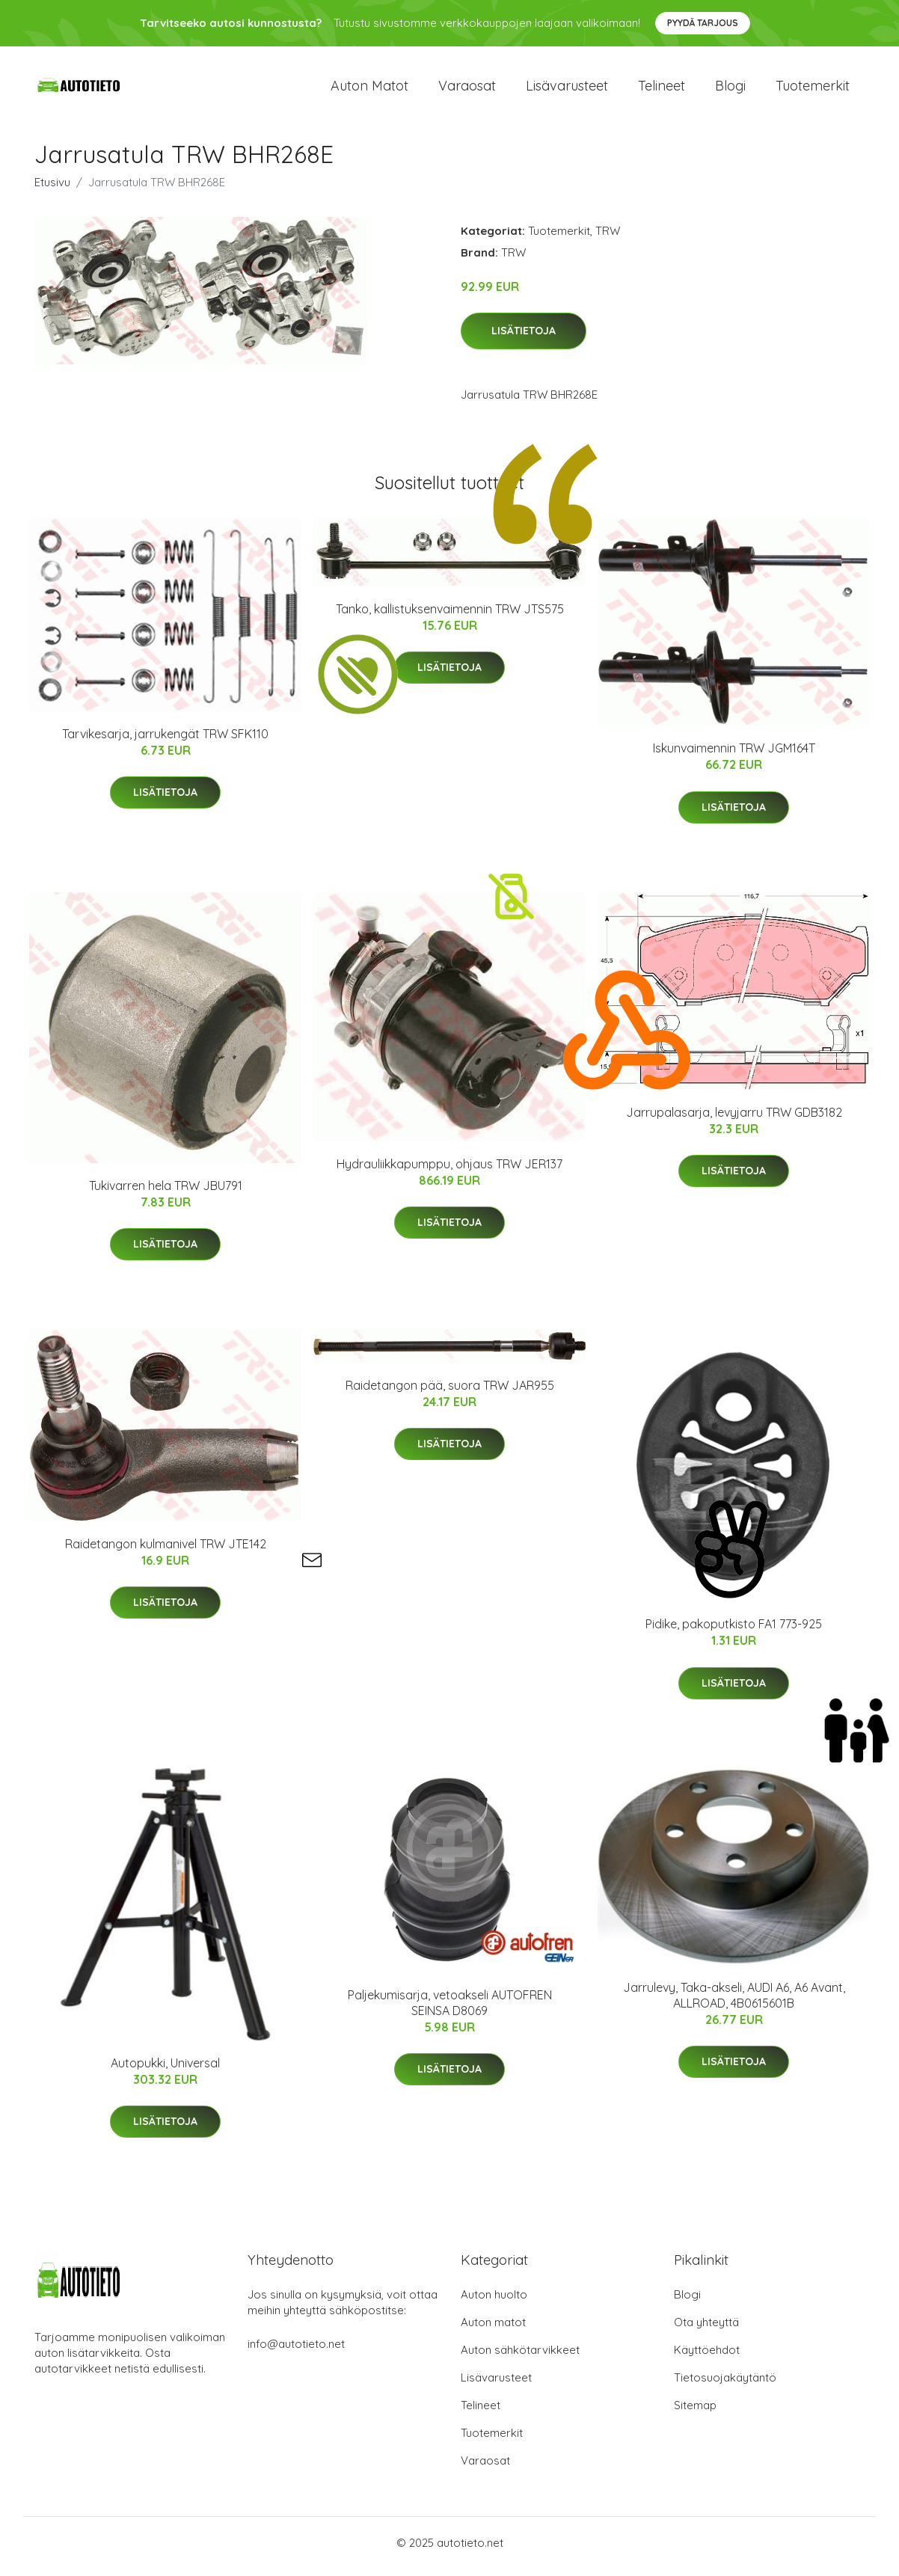 The width and height of the screenshot is (899, 2576). Describe the element at coordinates (856, 1730) in the screenshot. I see `indicates family restroom availability` at that location.